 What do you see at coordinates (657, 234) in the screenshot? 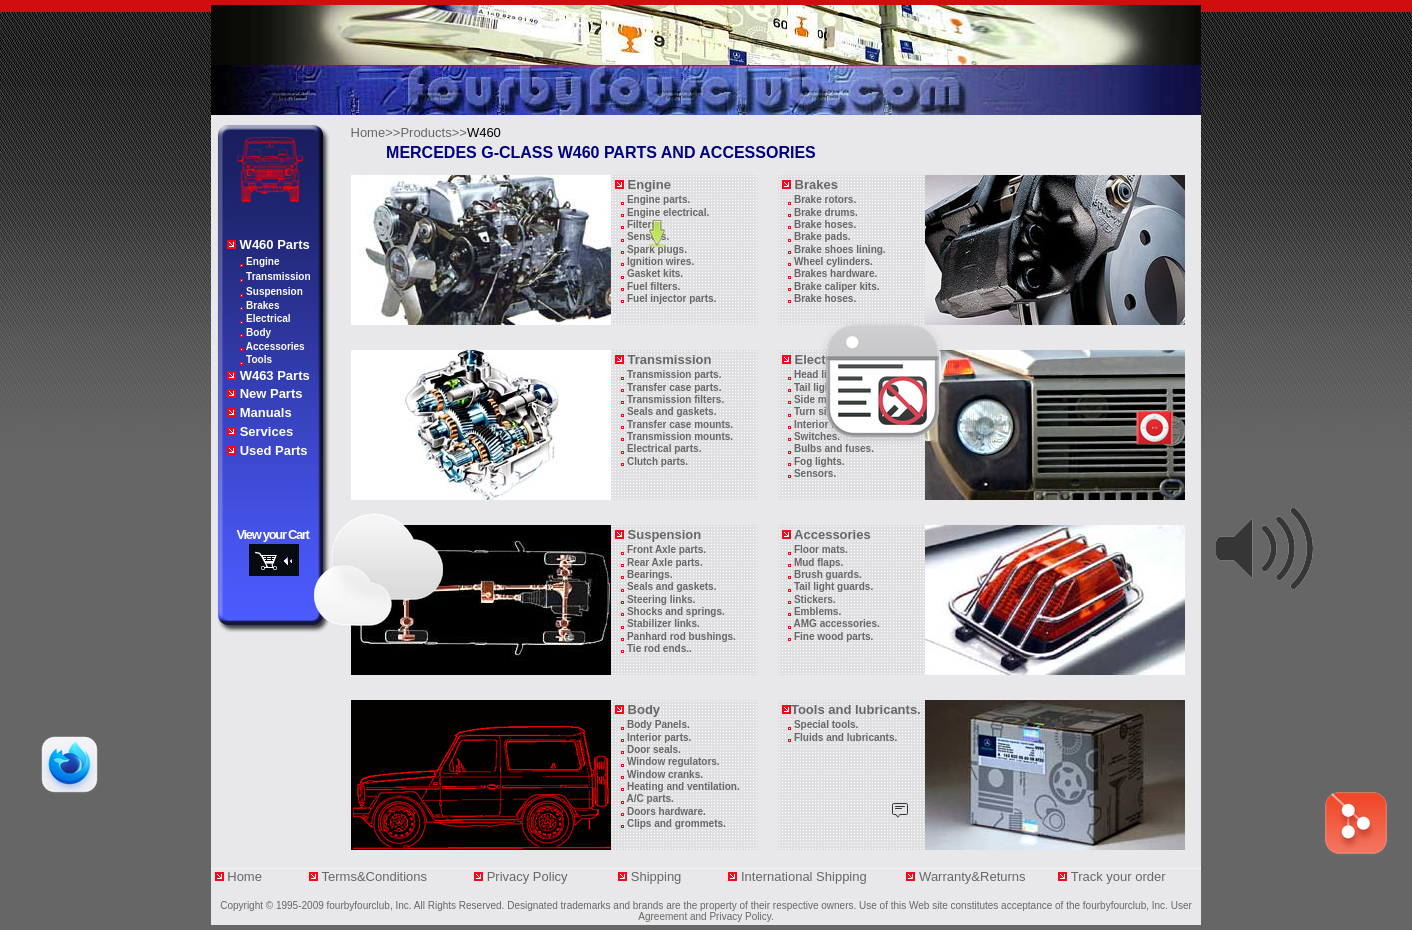
I see `save the current document` at bounding box center [657, 234].